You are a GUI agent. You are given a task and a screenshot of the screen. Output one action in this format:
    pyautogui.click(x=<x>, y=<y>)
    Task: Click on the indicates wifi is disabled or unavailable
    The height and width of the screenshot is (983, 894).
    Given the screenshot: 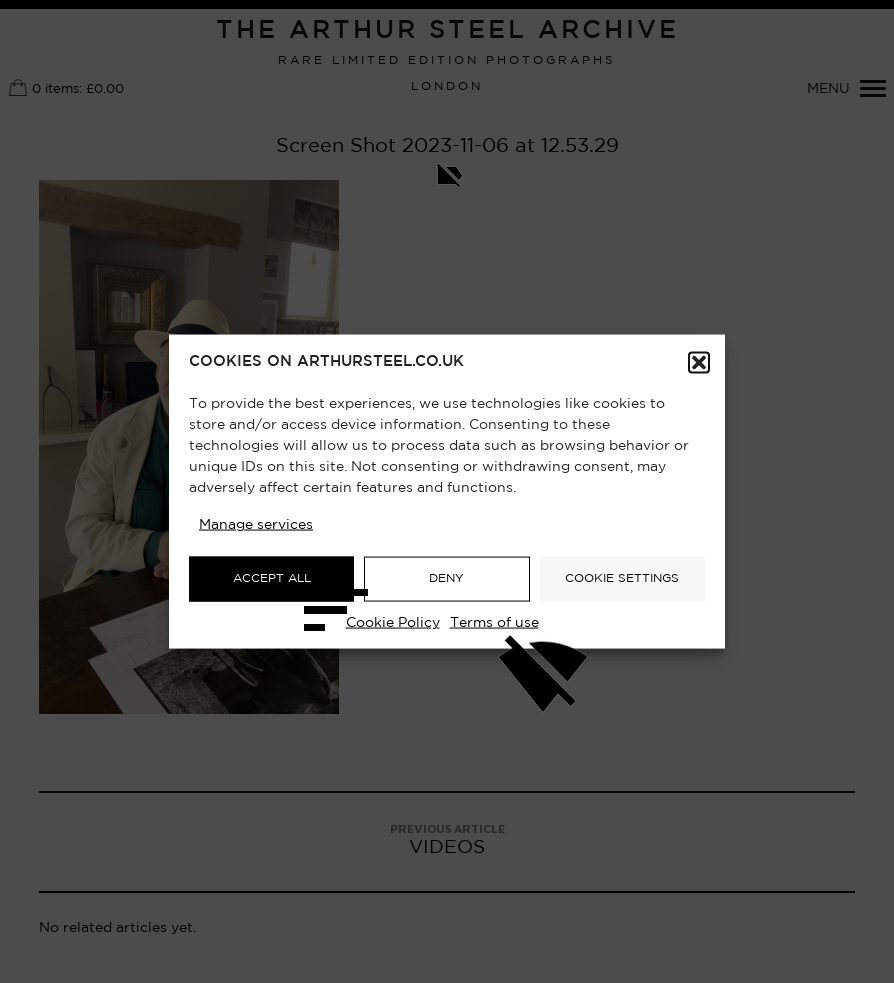 What is the action you would take?
    pyautogui.click(x=543, y=676)
    